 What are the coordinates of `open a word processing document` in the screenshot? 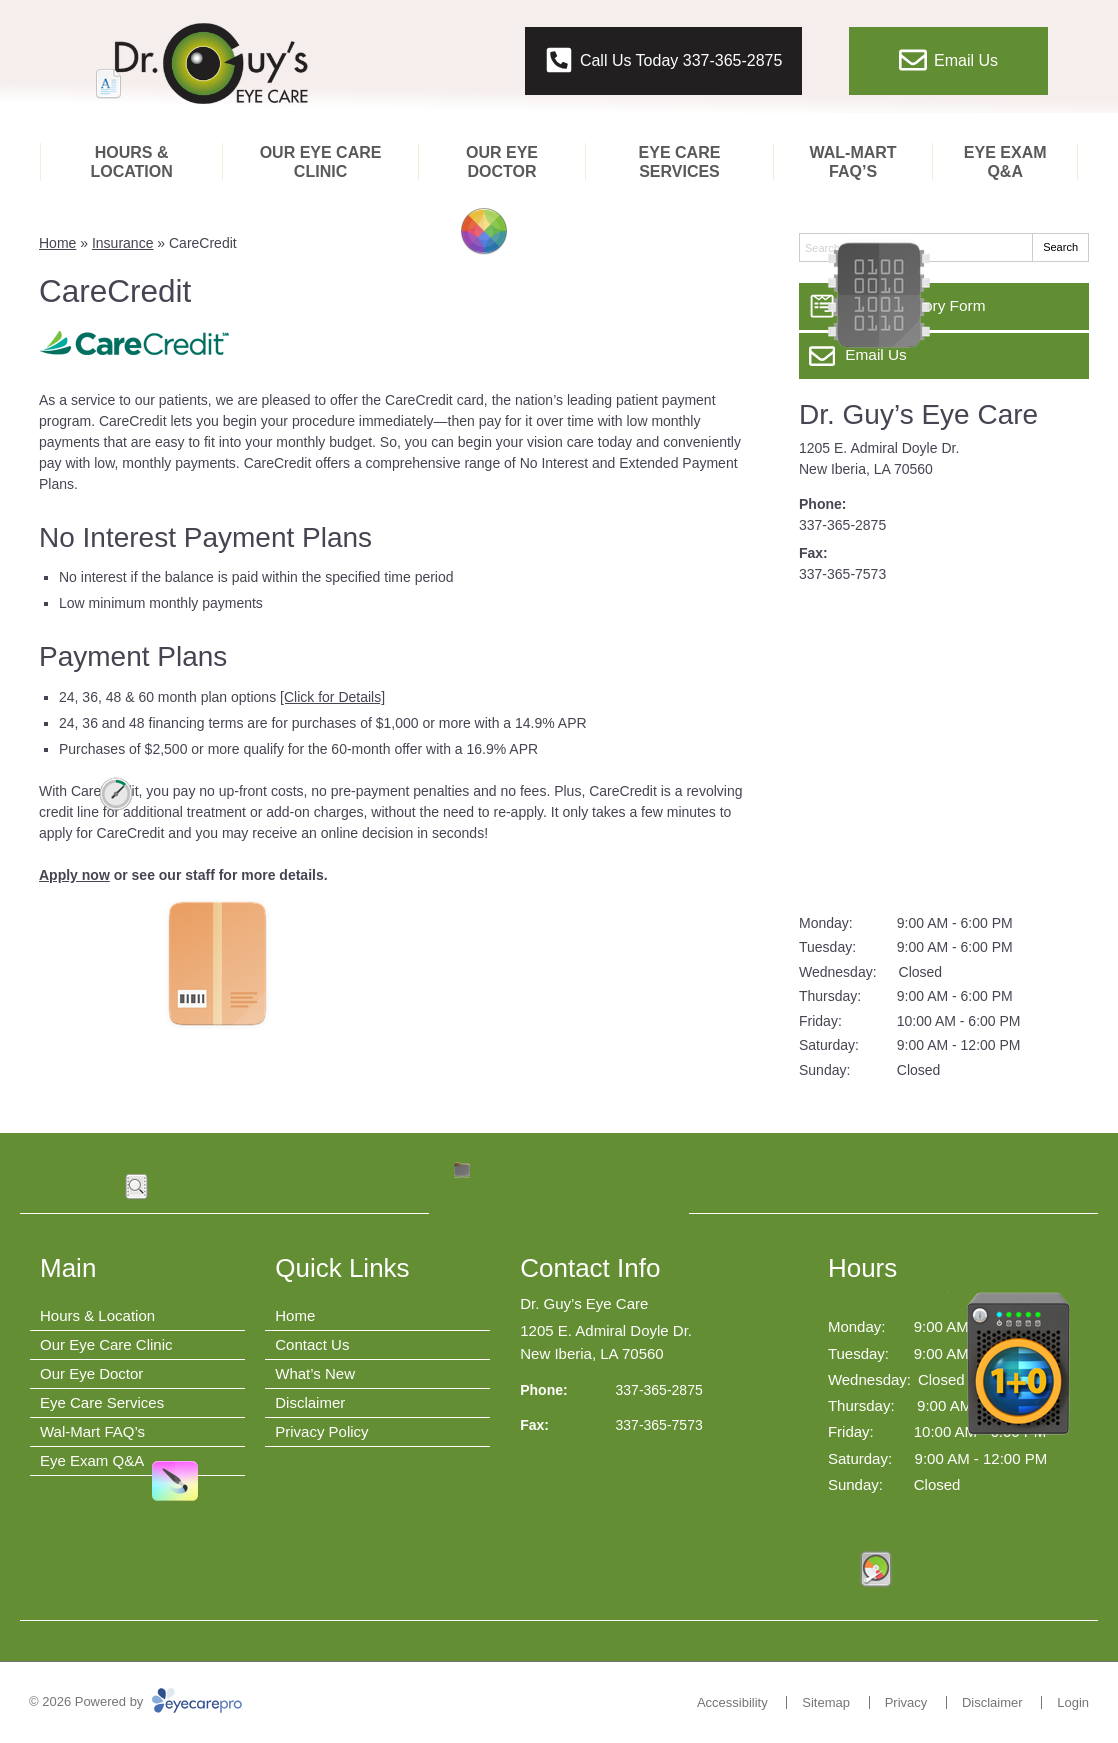 It's located at (108, 83).